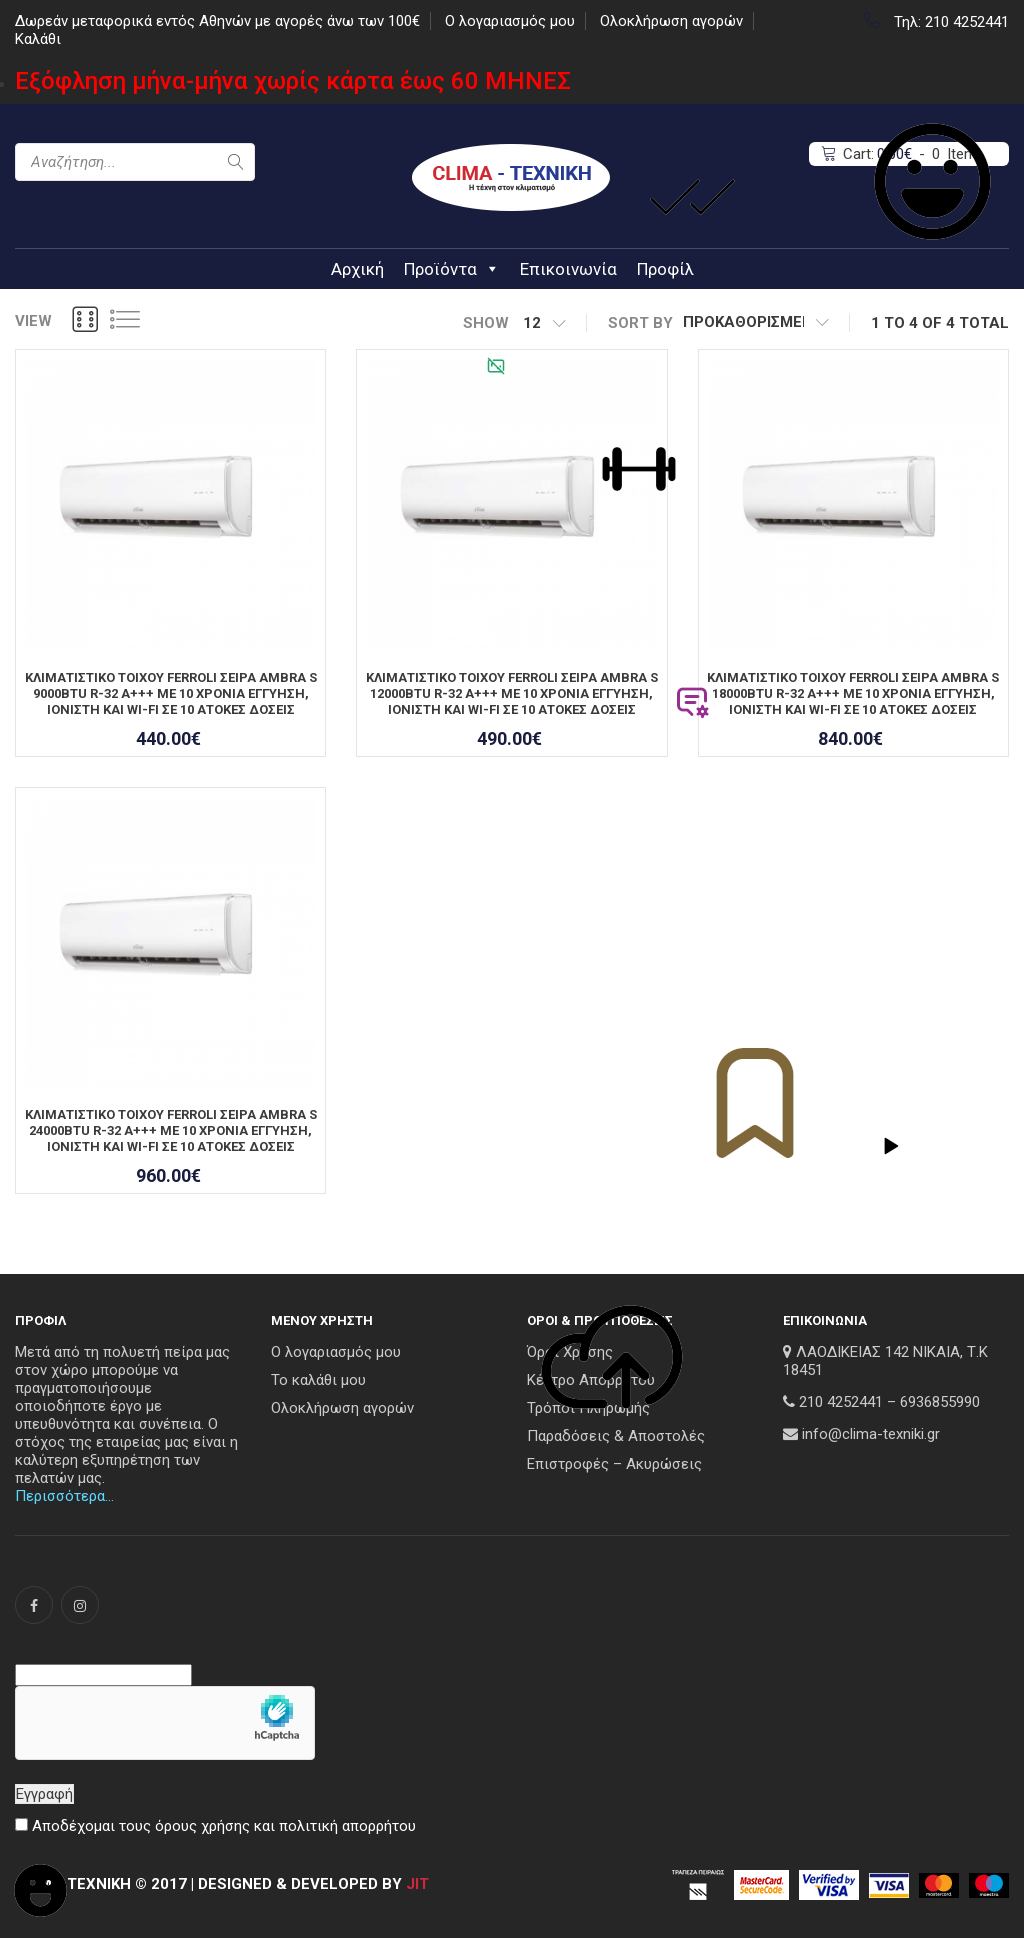  I want to click on play media content, so click(890, 1146).